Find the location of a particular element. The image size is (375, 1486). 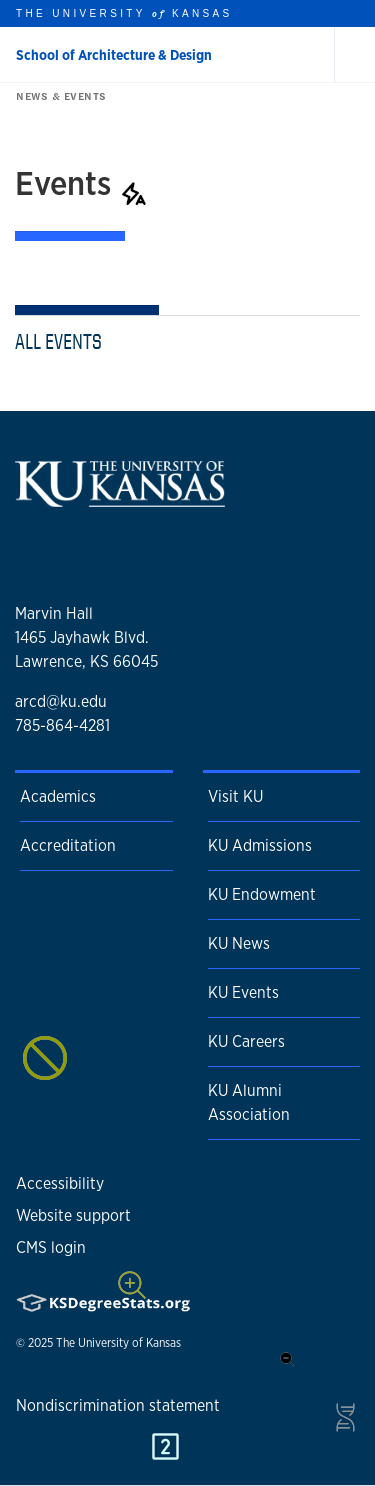

auto-enhance or quick optimize content is located at coordinates (133, 194).